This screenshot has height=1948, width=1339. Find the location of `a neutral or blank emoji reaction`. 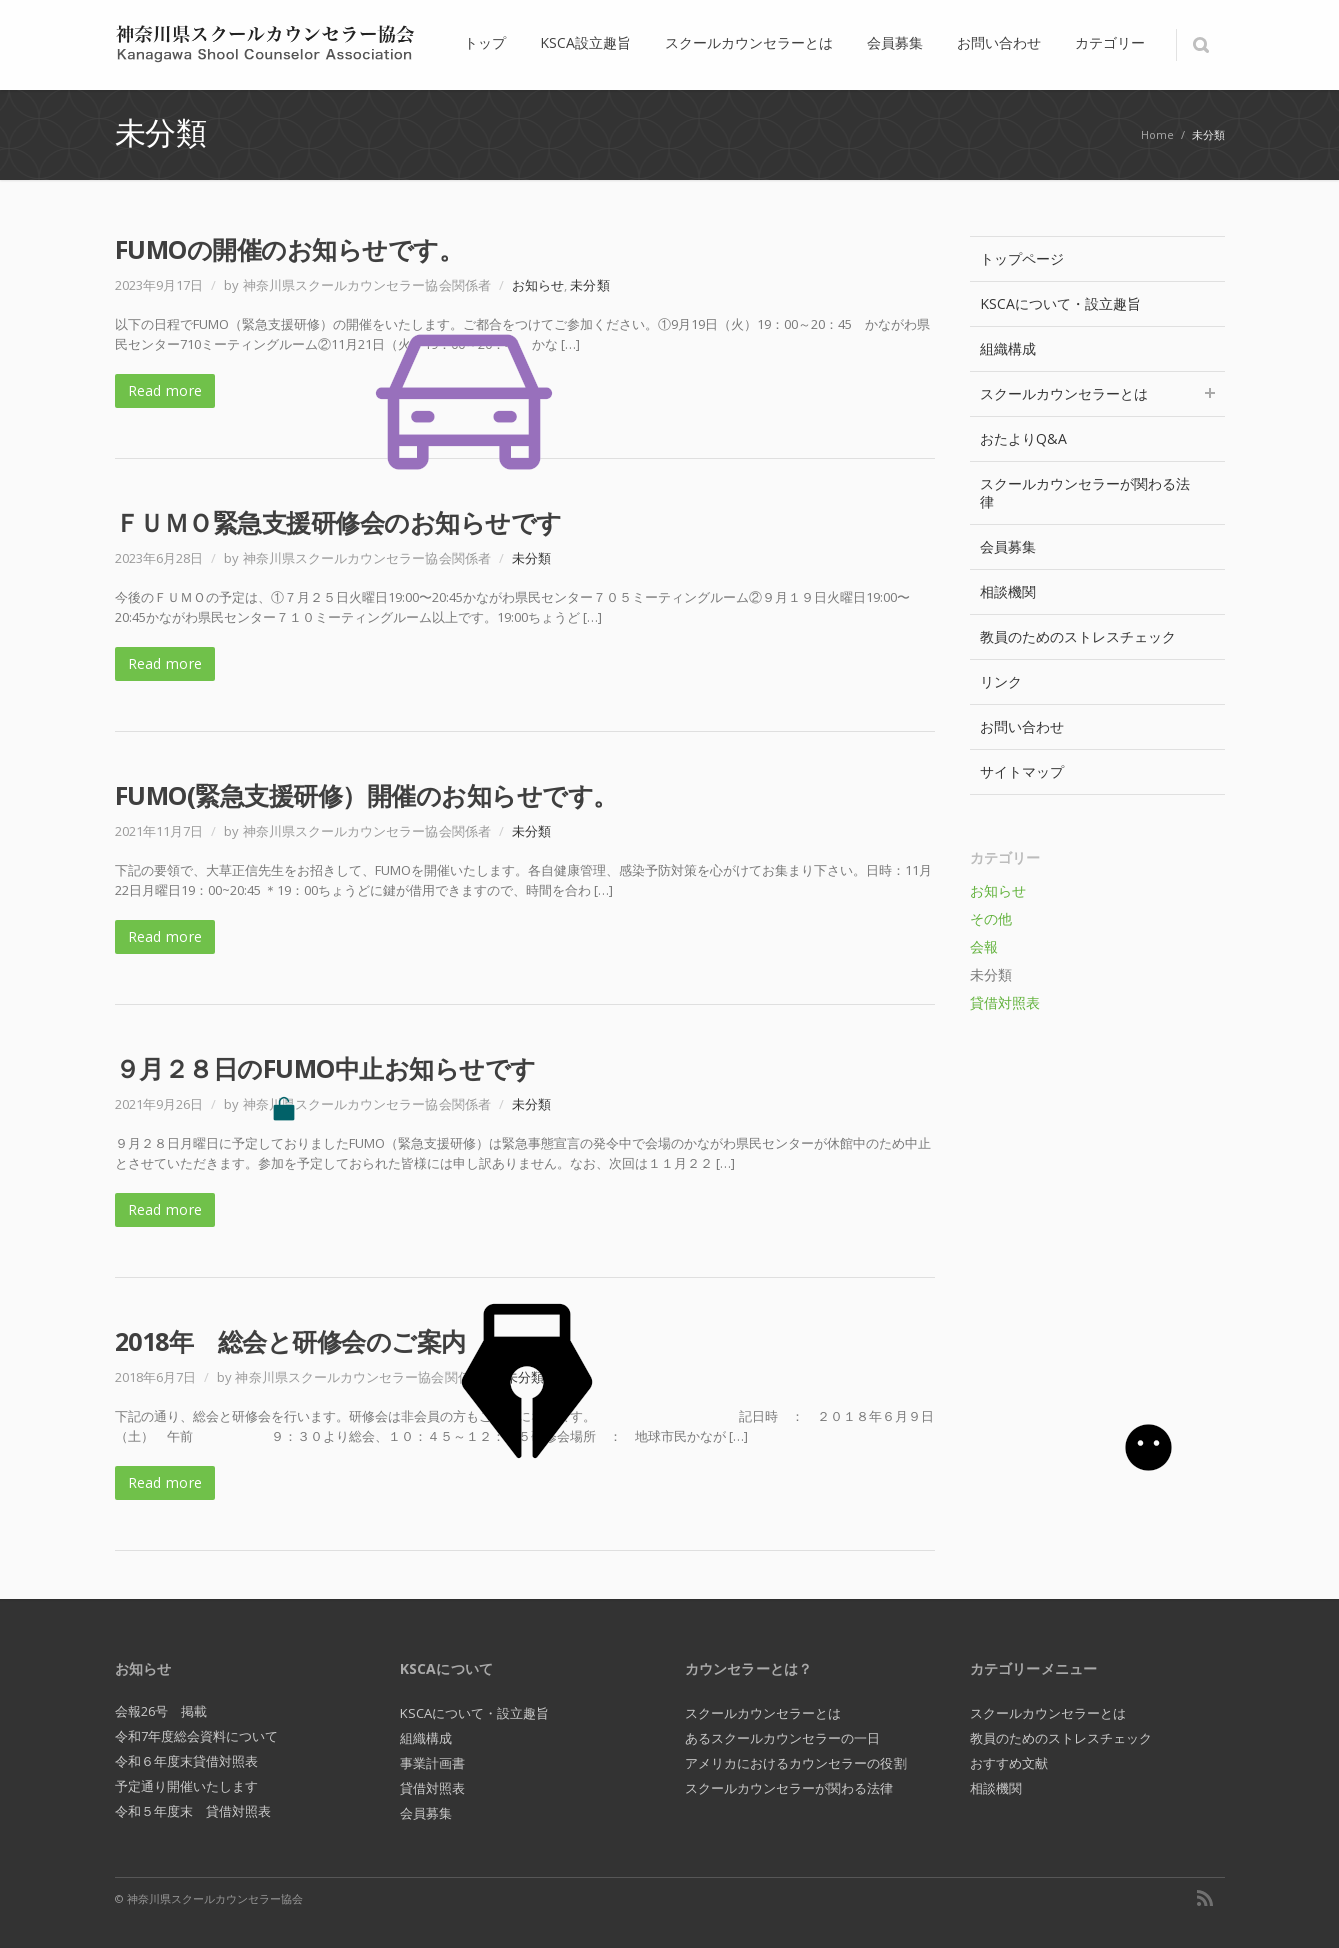

a neutral or blank emoji reaction is located at coordinates (1148, 1447).